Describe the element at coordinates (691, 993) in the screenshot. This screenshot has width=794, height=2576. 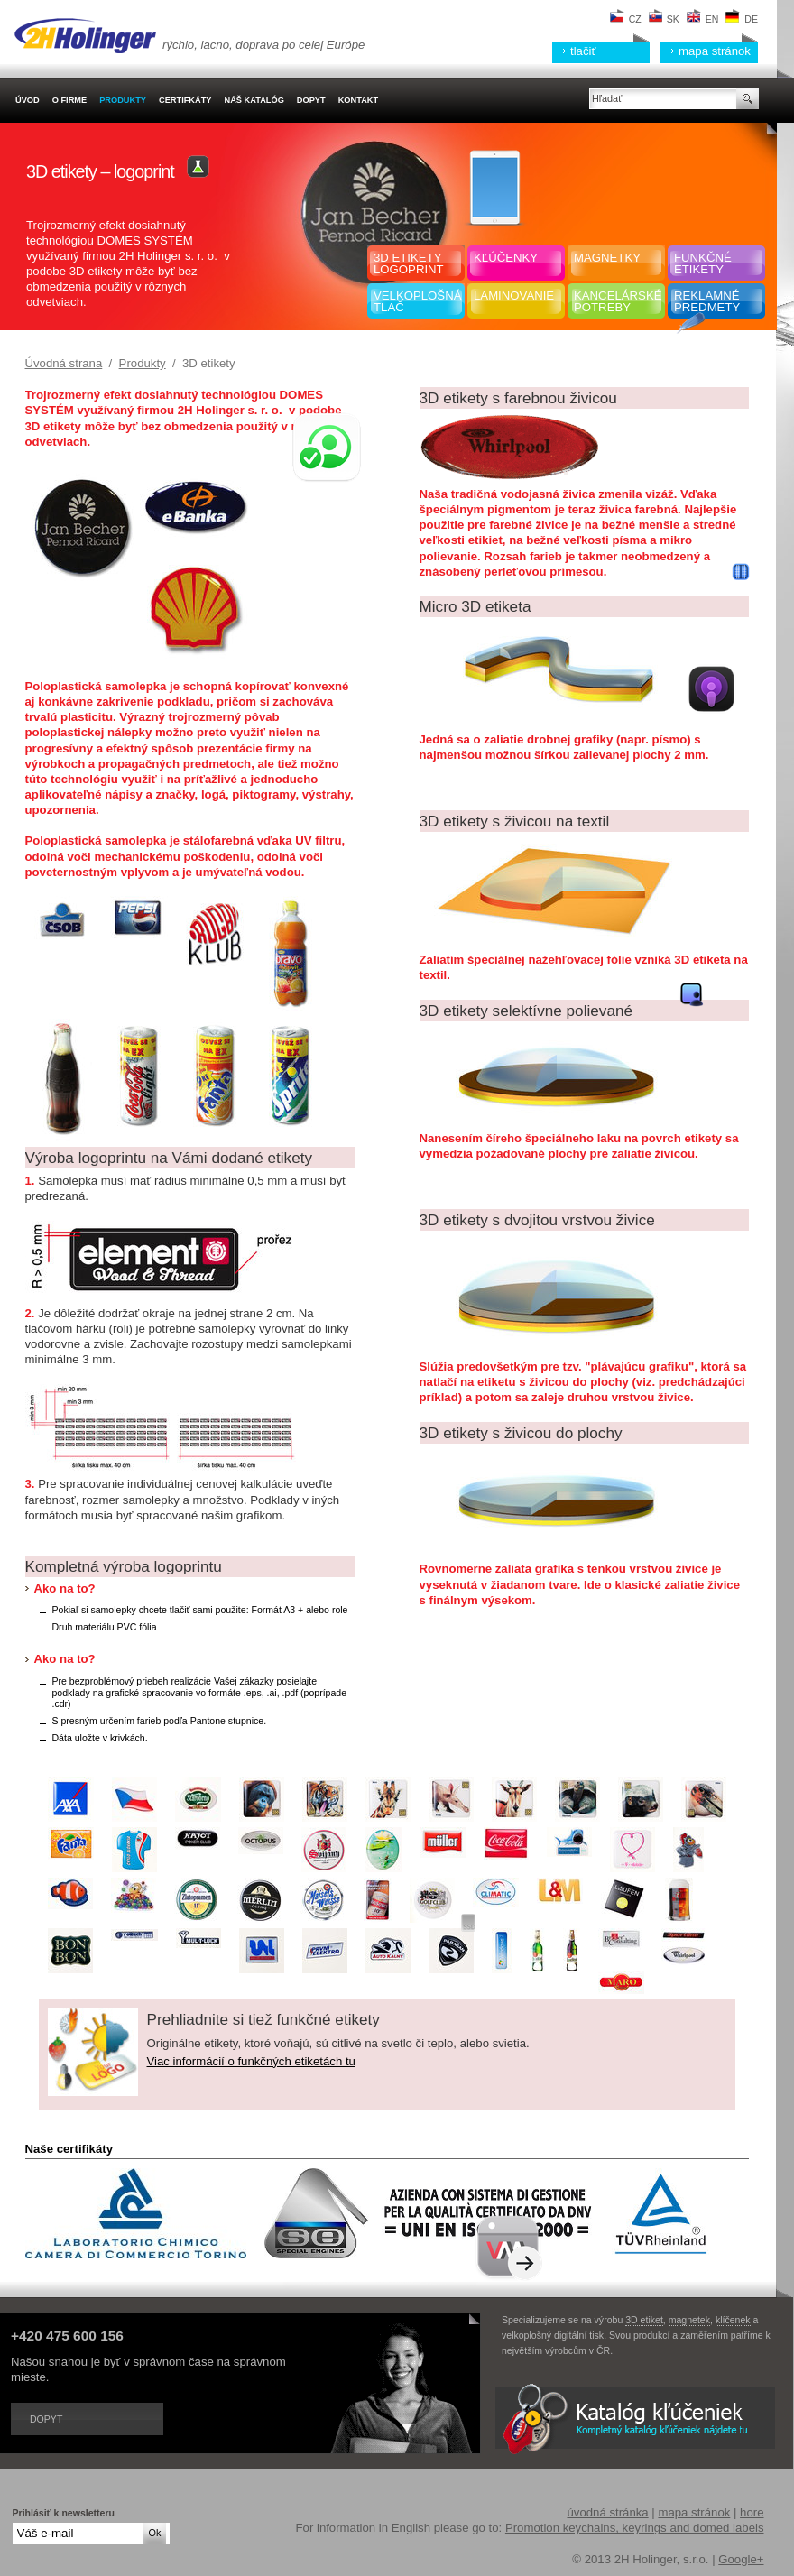
I see `start or join a screen sharing session` at that location.